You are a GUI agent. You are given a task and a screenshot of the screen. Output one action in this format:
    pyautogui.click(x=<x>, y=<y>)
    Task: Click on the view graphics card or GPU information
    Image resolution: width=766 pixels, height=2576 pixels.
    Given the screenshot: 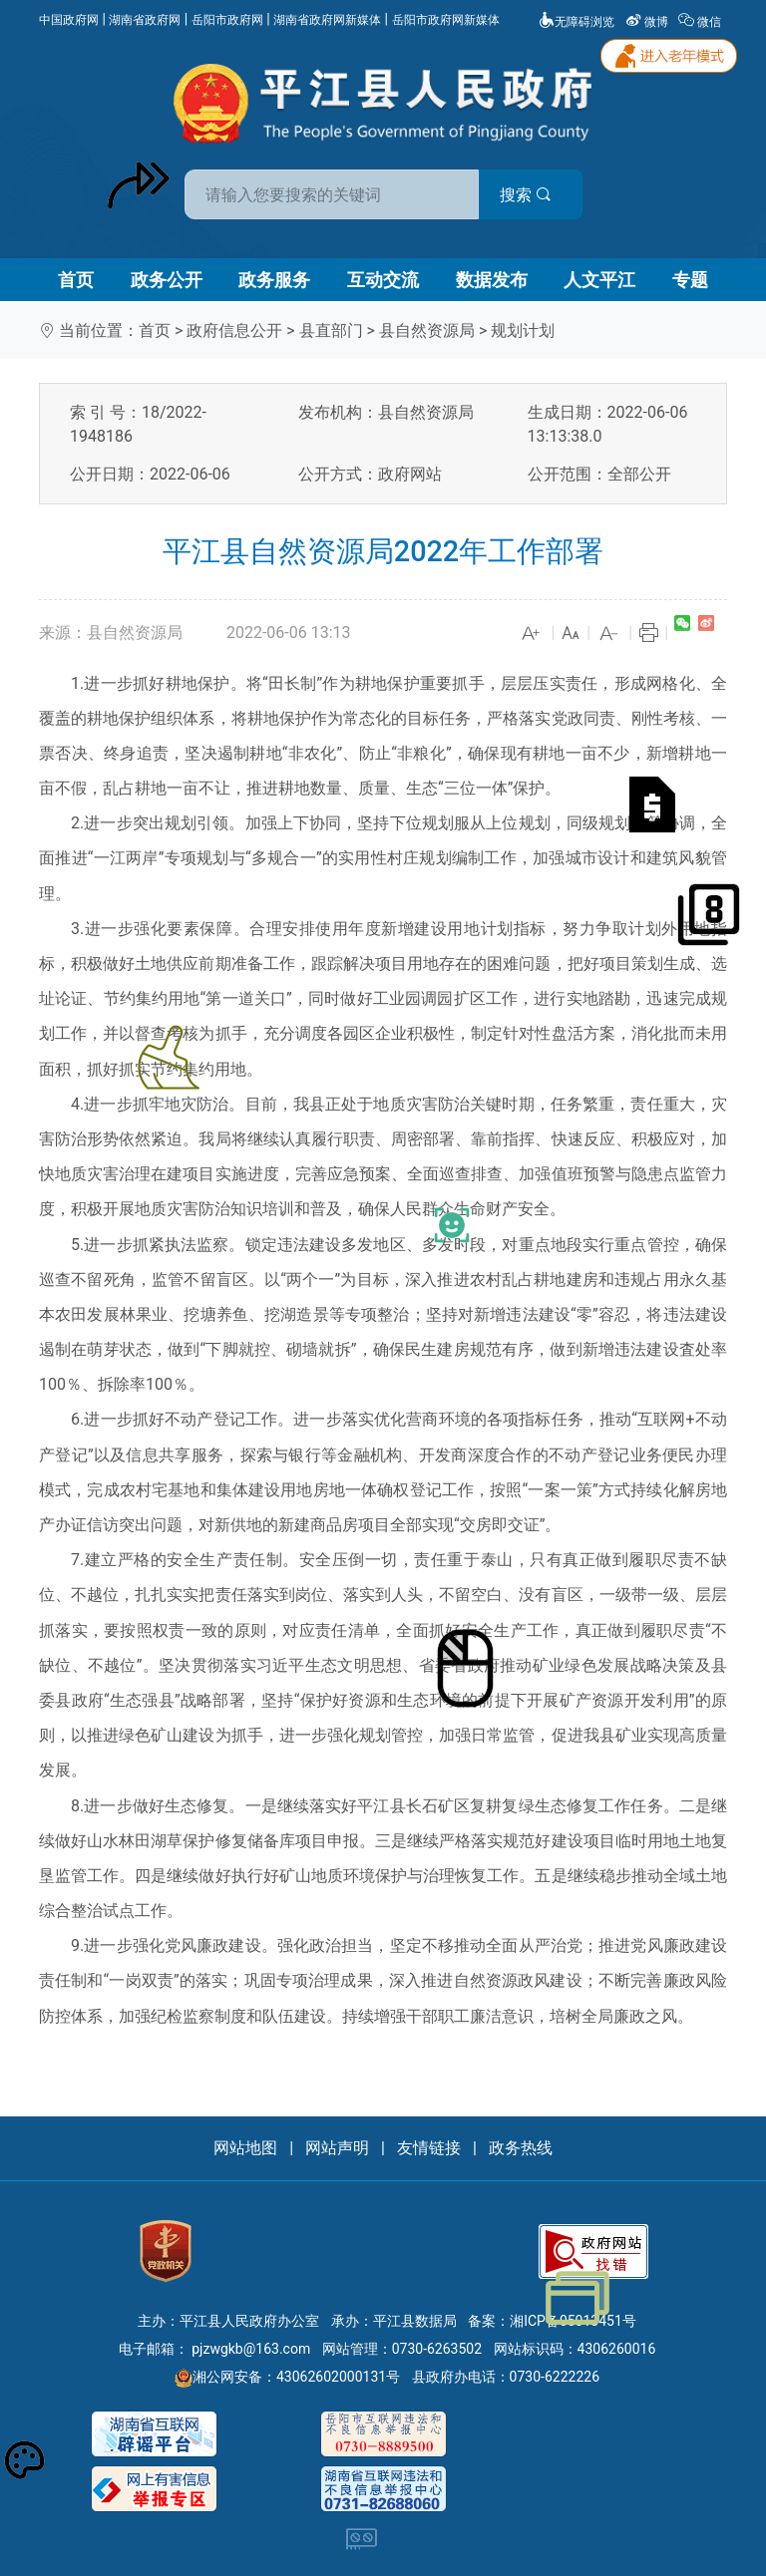 What is the action you would take?
    pyautogui.click(x=361, y=2538)
    